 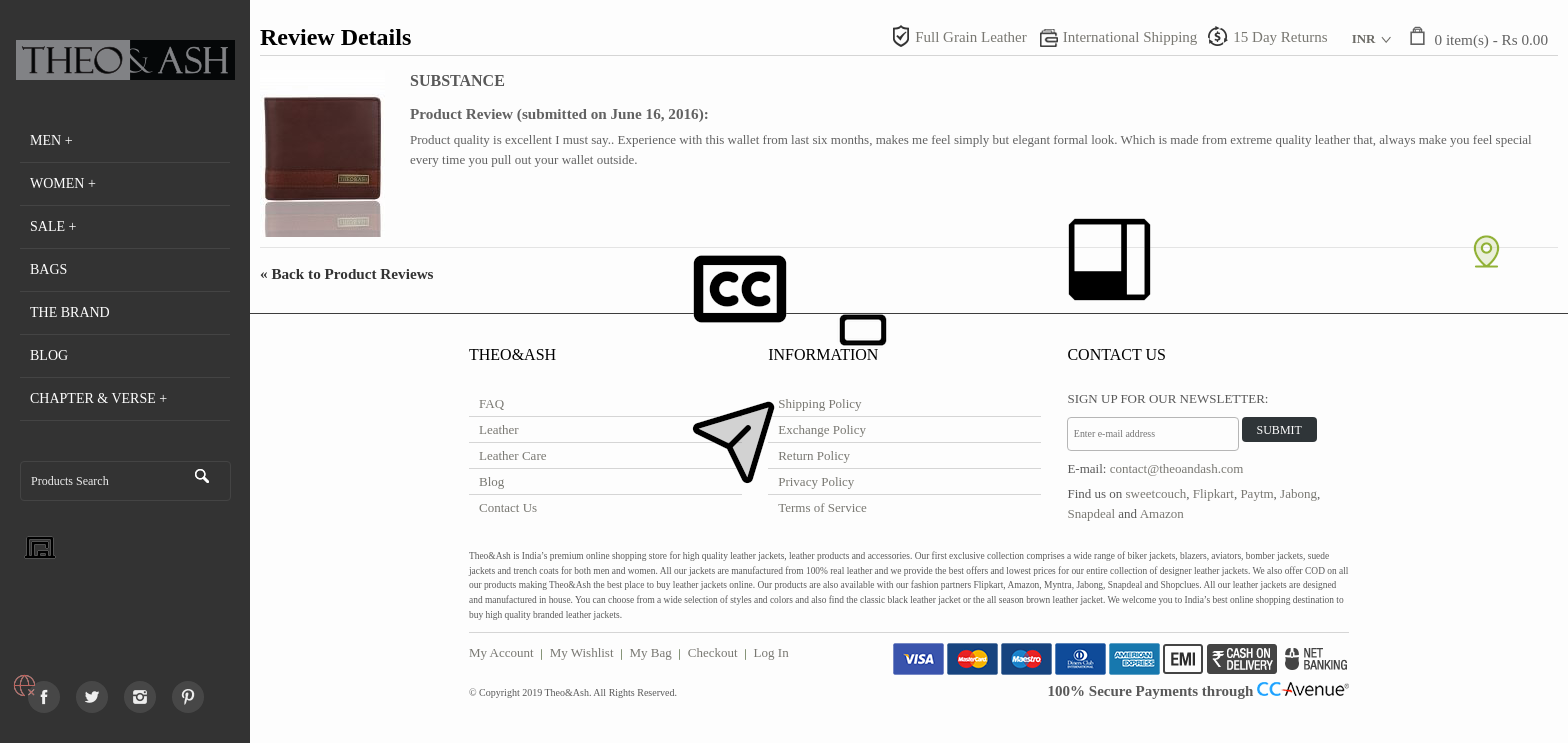 I want to click on no internet connection, so click(x=24, y=685).